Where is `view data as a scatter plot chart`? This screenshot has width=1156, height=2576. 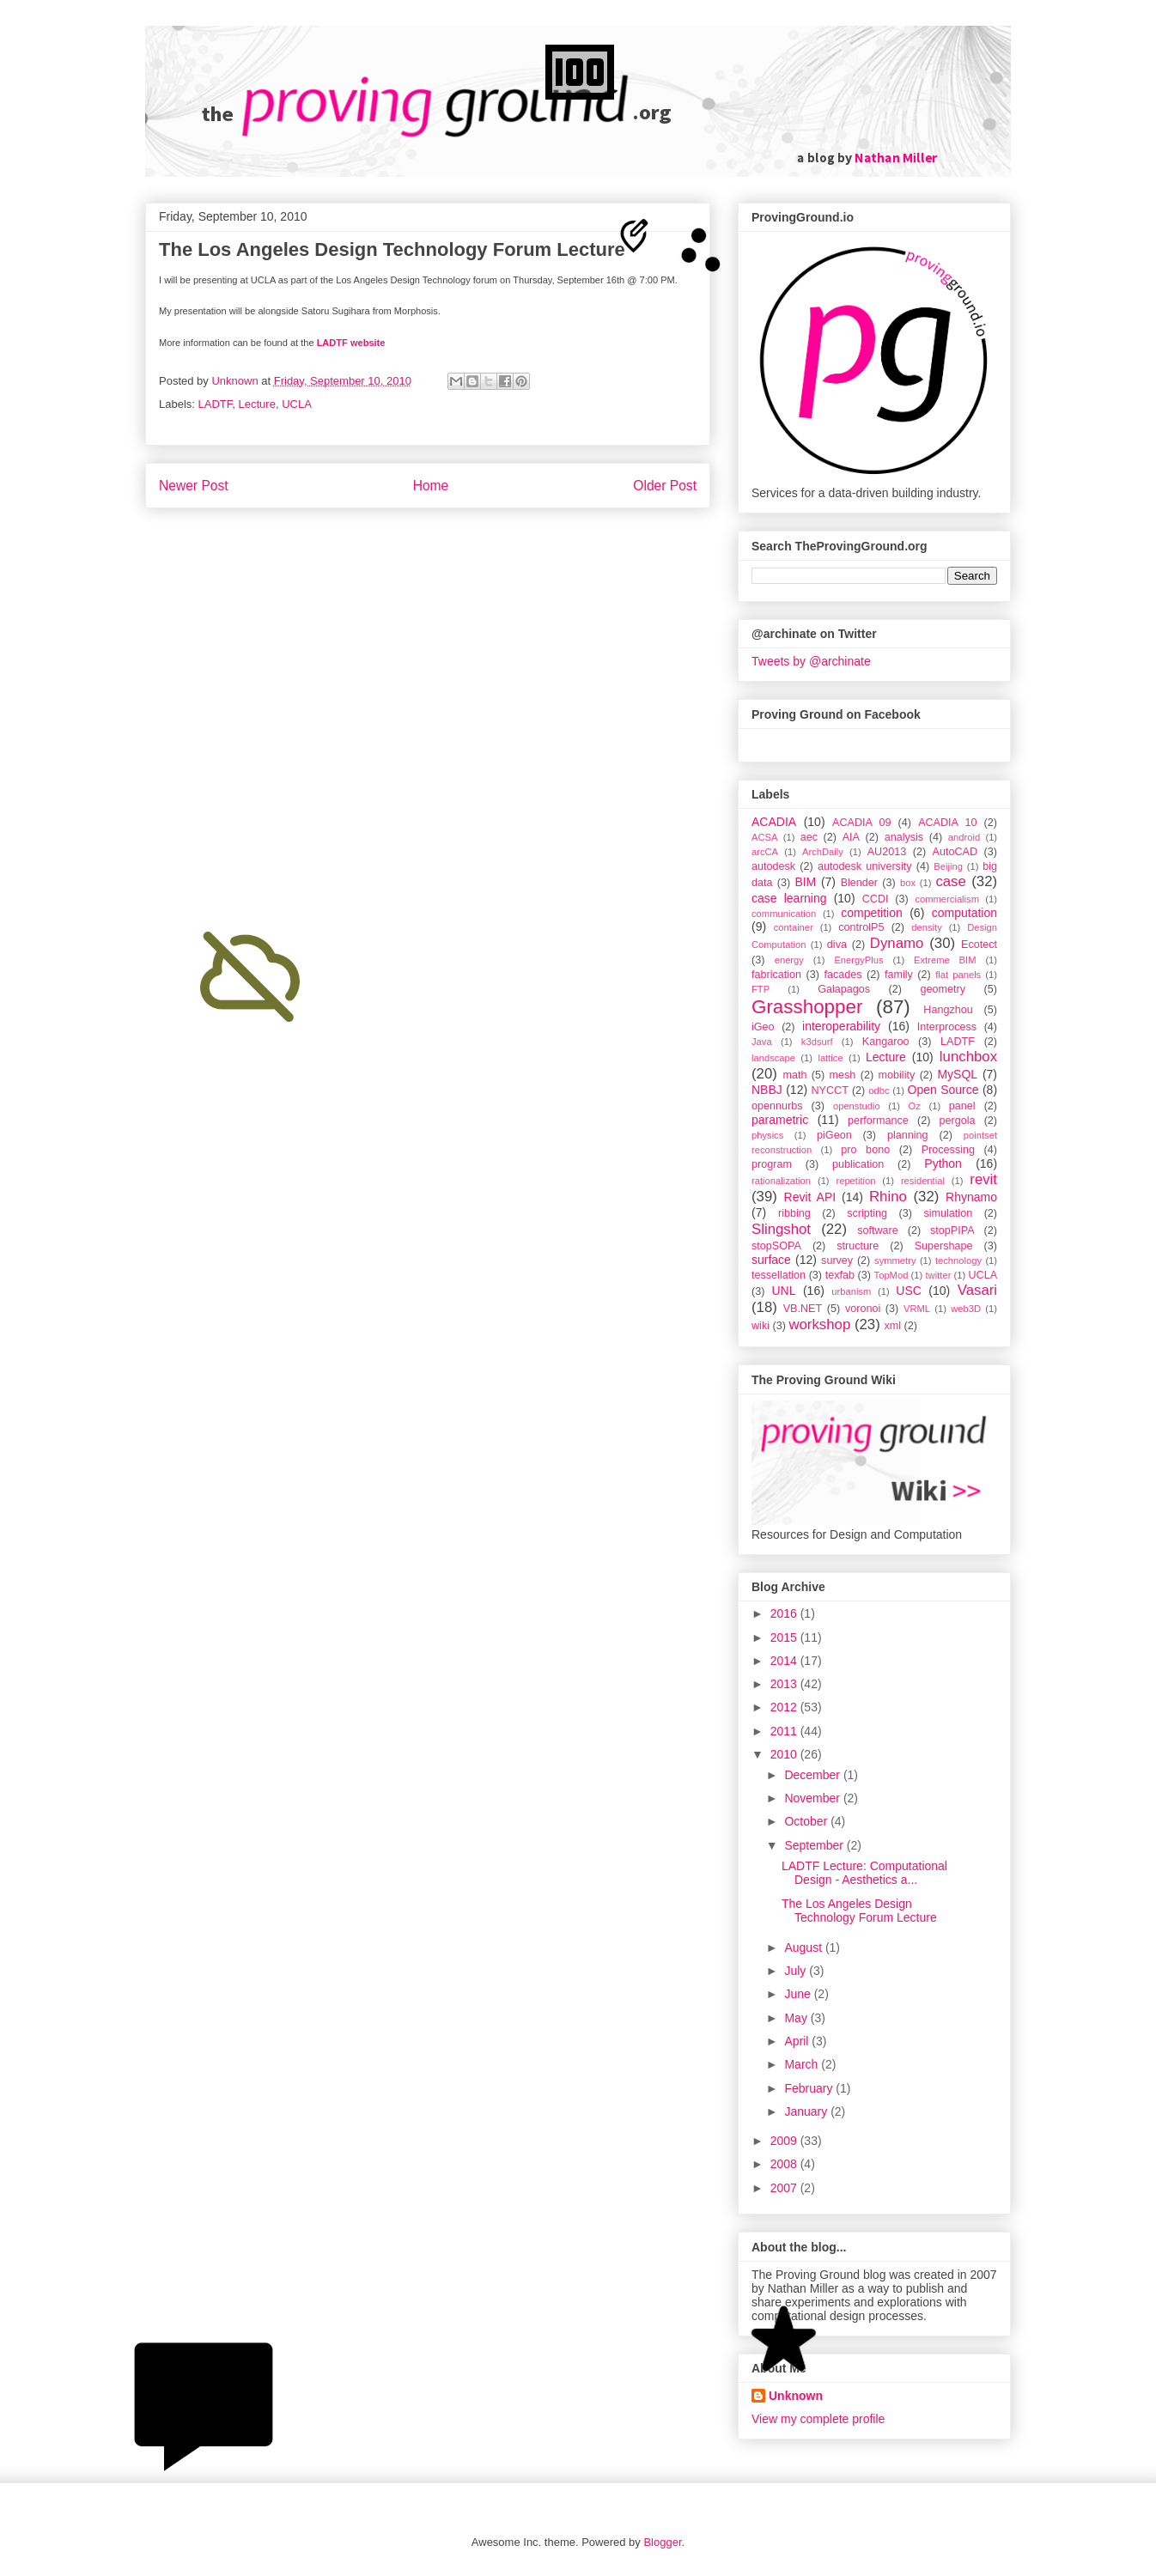 view data as a scatter plot chart is located at coordinates (701, 250).